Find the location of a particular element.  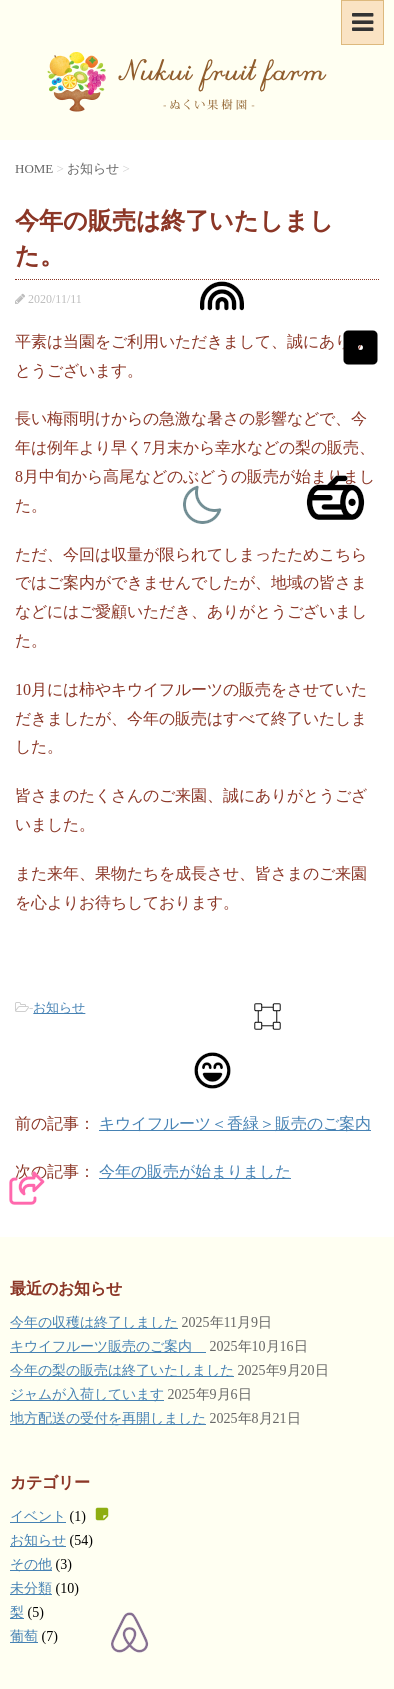

create a new note is located at coordinates (102, 1514).